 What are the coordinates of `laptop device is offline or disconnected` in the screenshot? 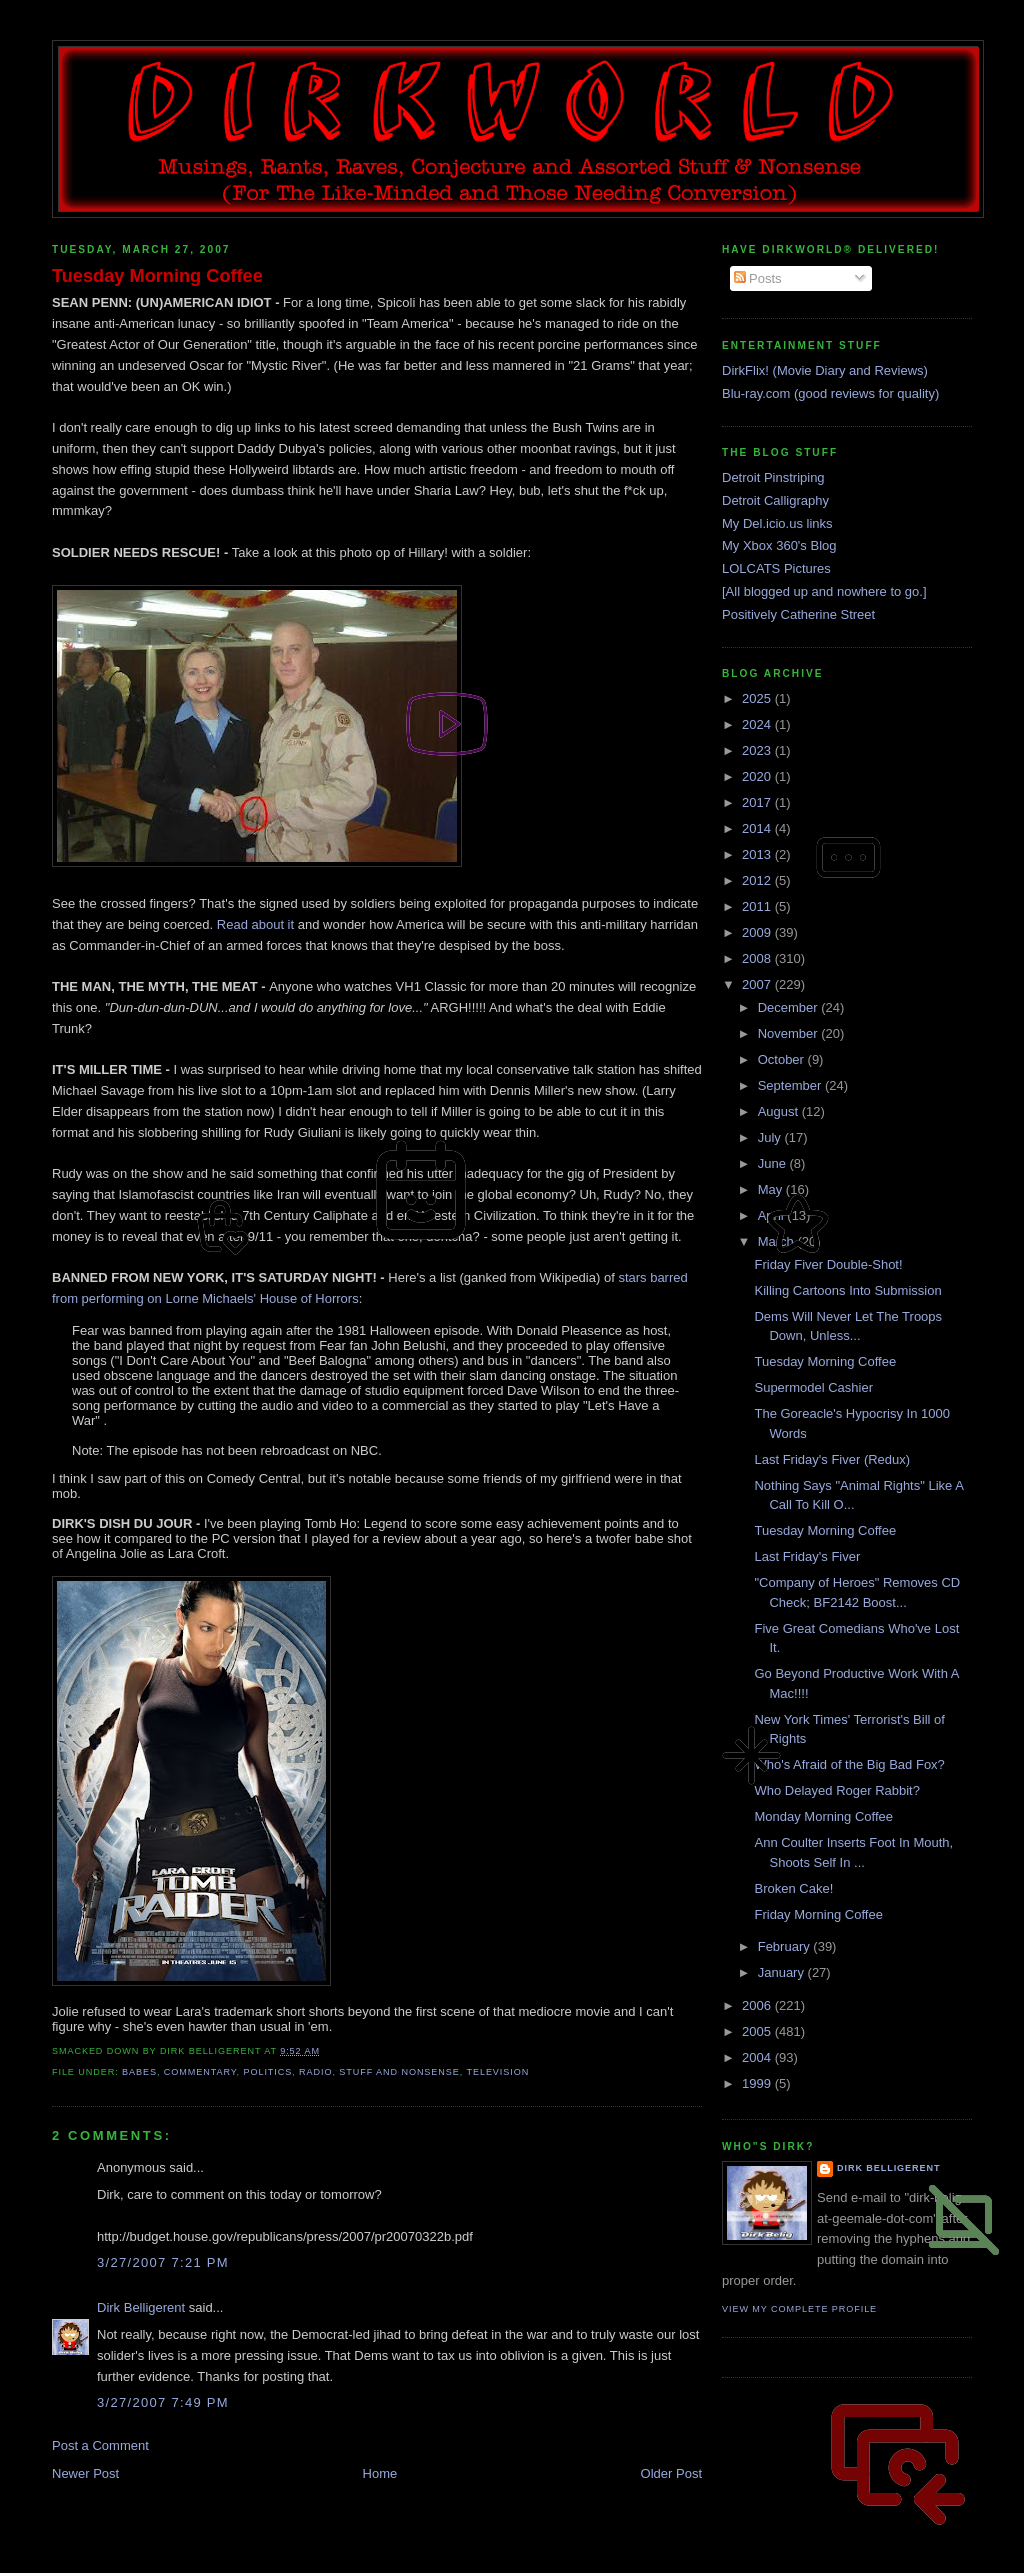 It's located at (964, 2220).